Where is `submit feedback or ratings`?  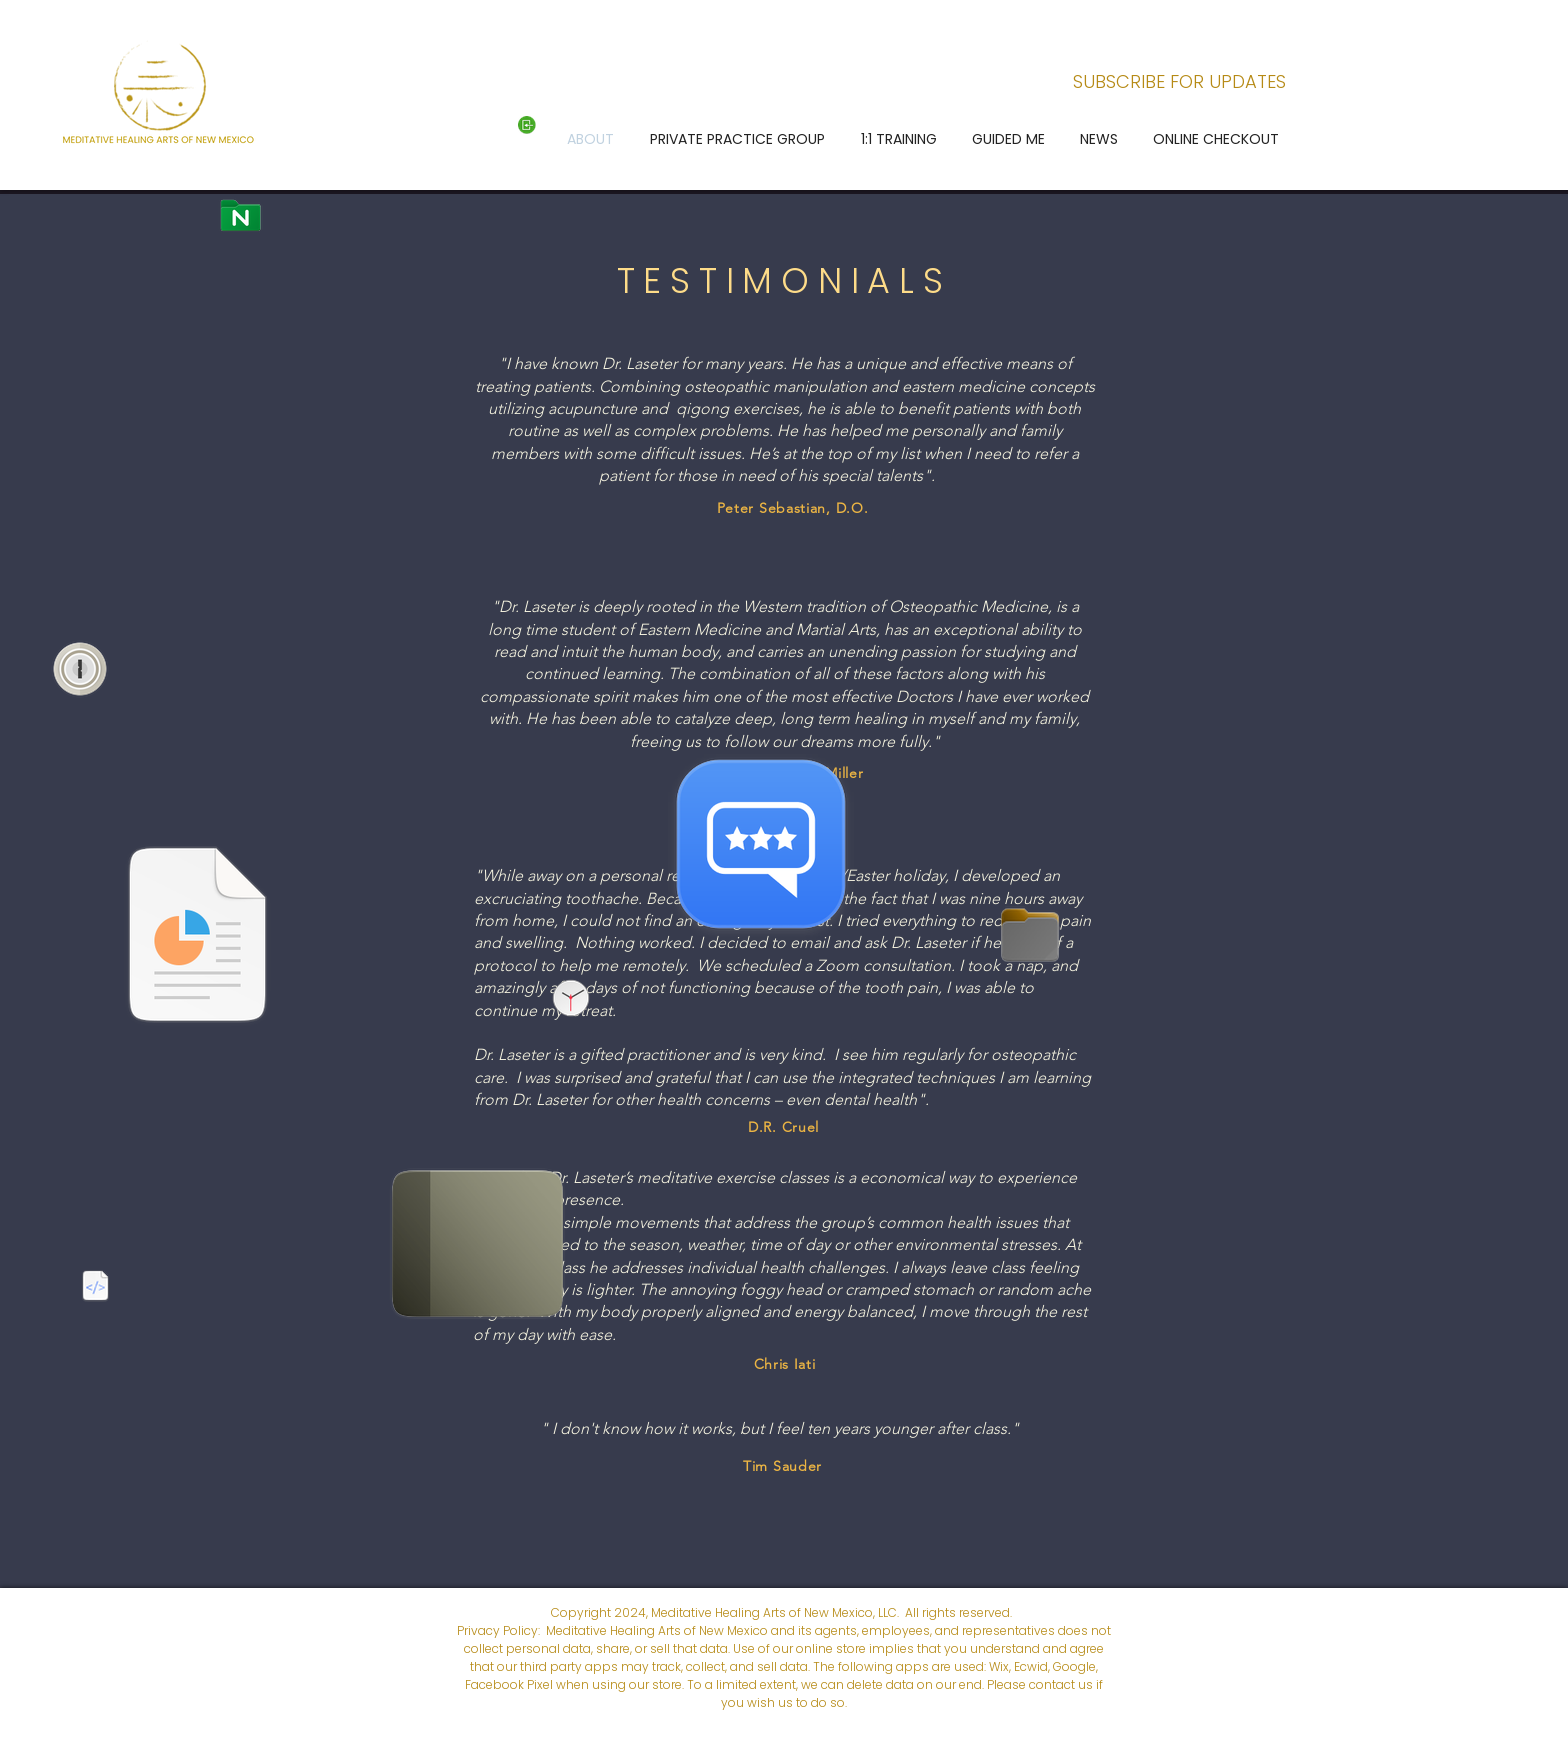 submit feedback or ratings is located at coordinates (761, 847).